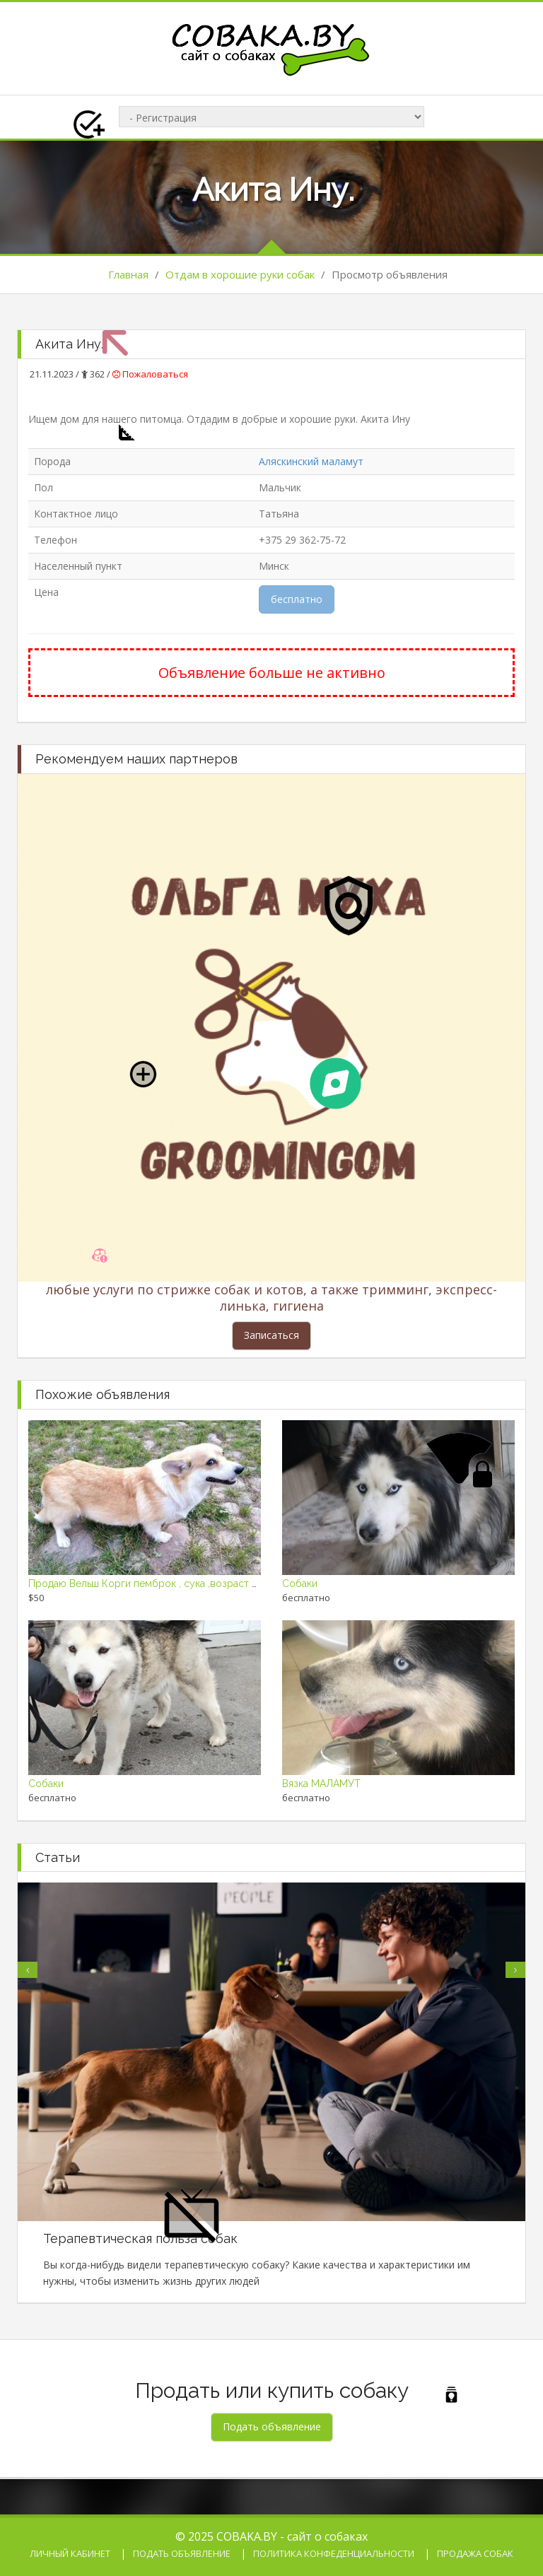 This screenshot has width=543, height=2576. I want to click on measure area or dimensions, so click(127, 432).